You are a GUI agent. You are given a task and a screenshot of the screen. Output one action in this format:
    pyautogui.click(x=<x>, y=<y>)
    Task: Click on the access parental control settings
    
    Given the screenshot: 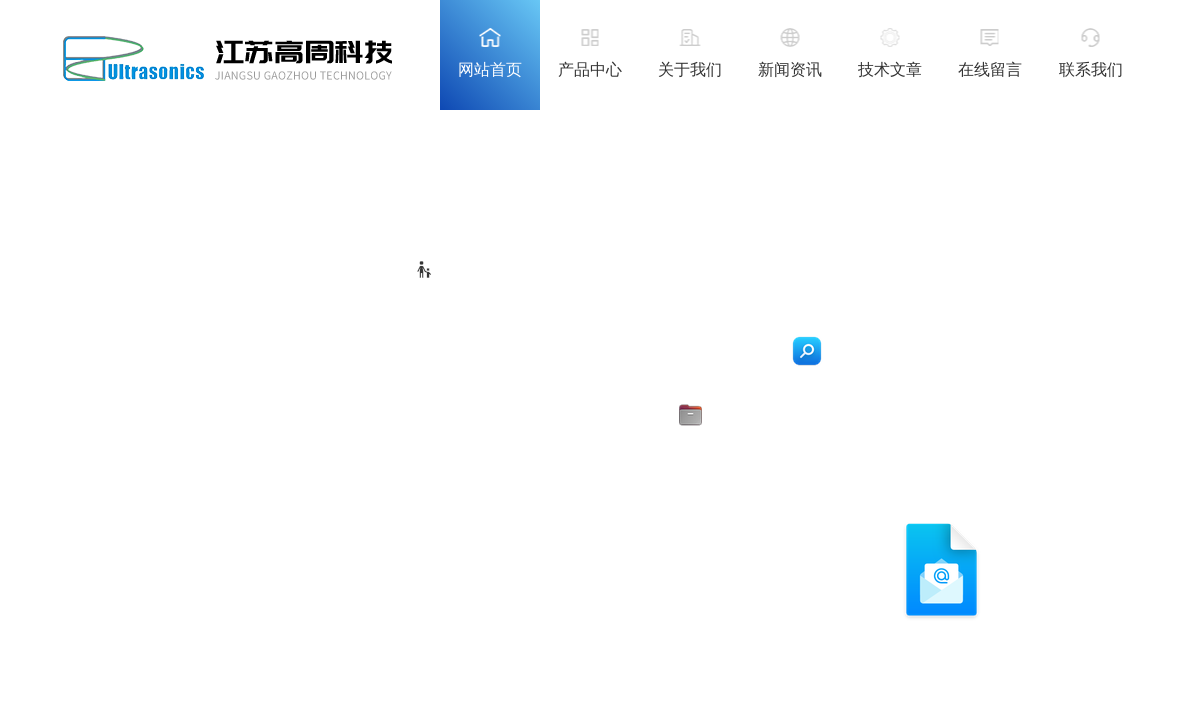 What is the action you would take?
    pyautogui.click(x=424, y=269)
    